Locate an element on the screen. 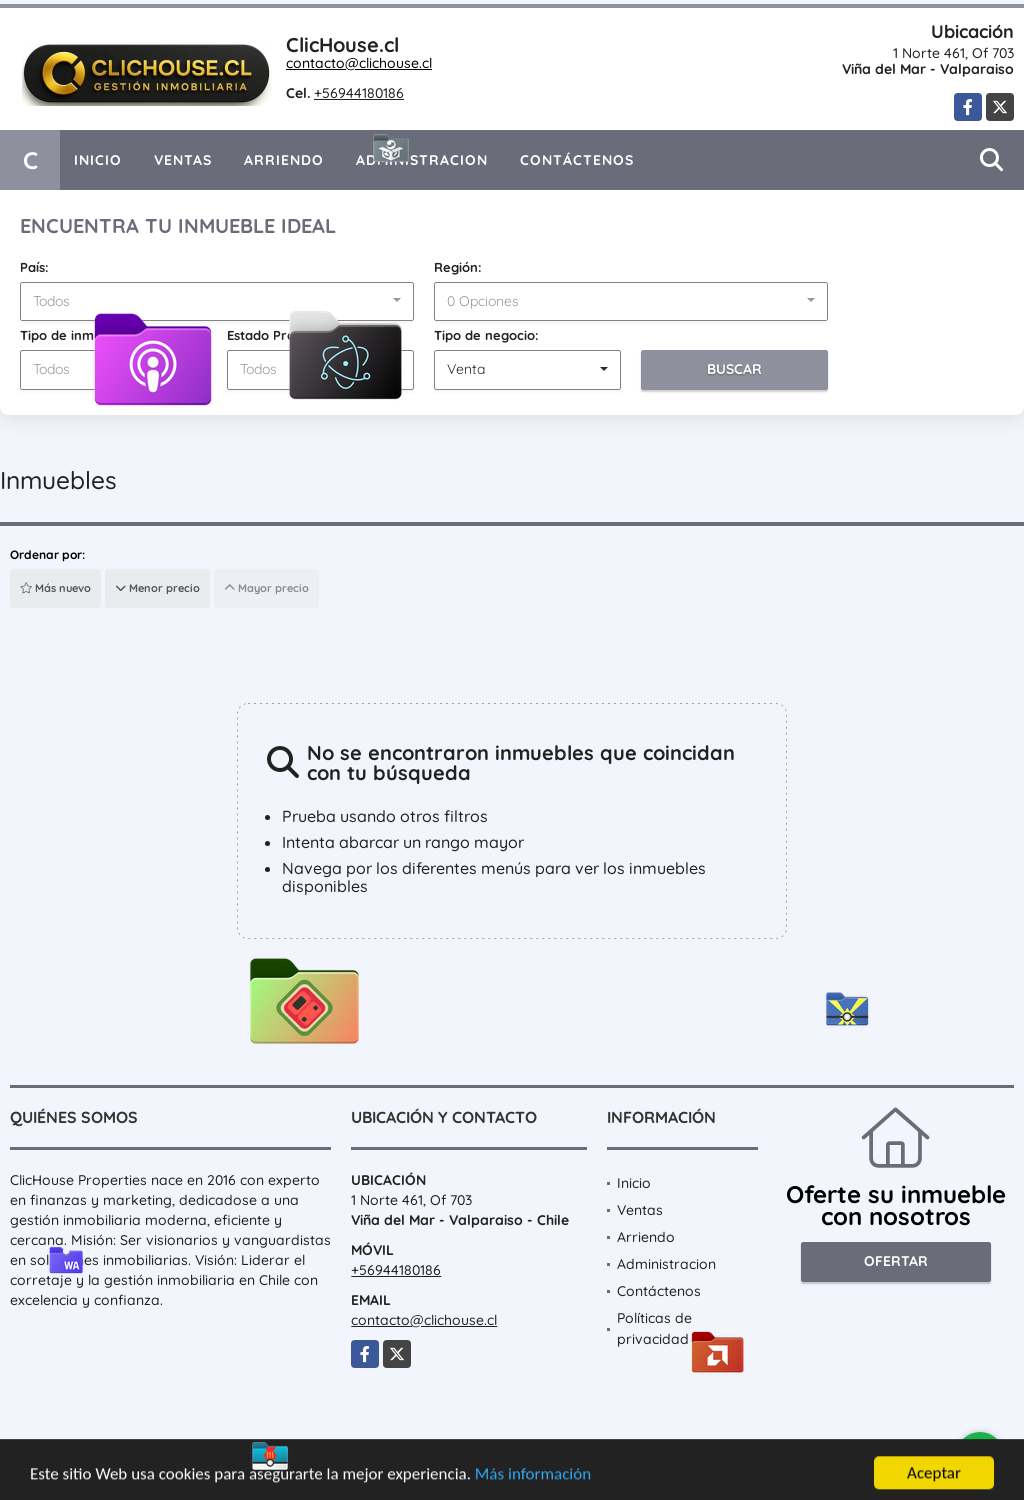 The height and width of the screenshot is (1500, 1024). open folder containing podcast files is located at coordinates (152, 362).